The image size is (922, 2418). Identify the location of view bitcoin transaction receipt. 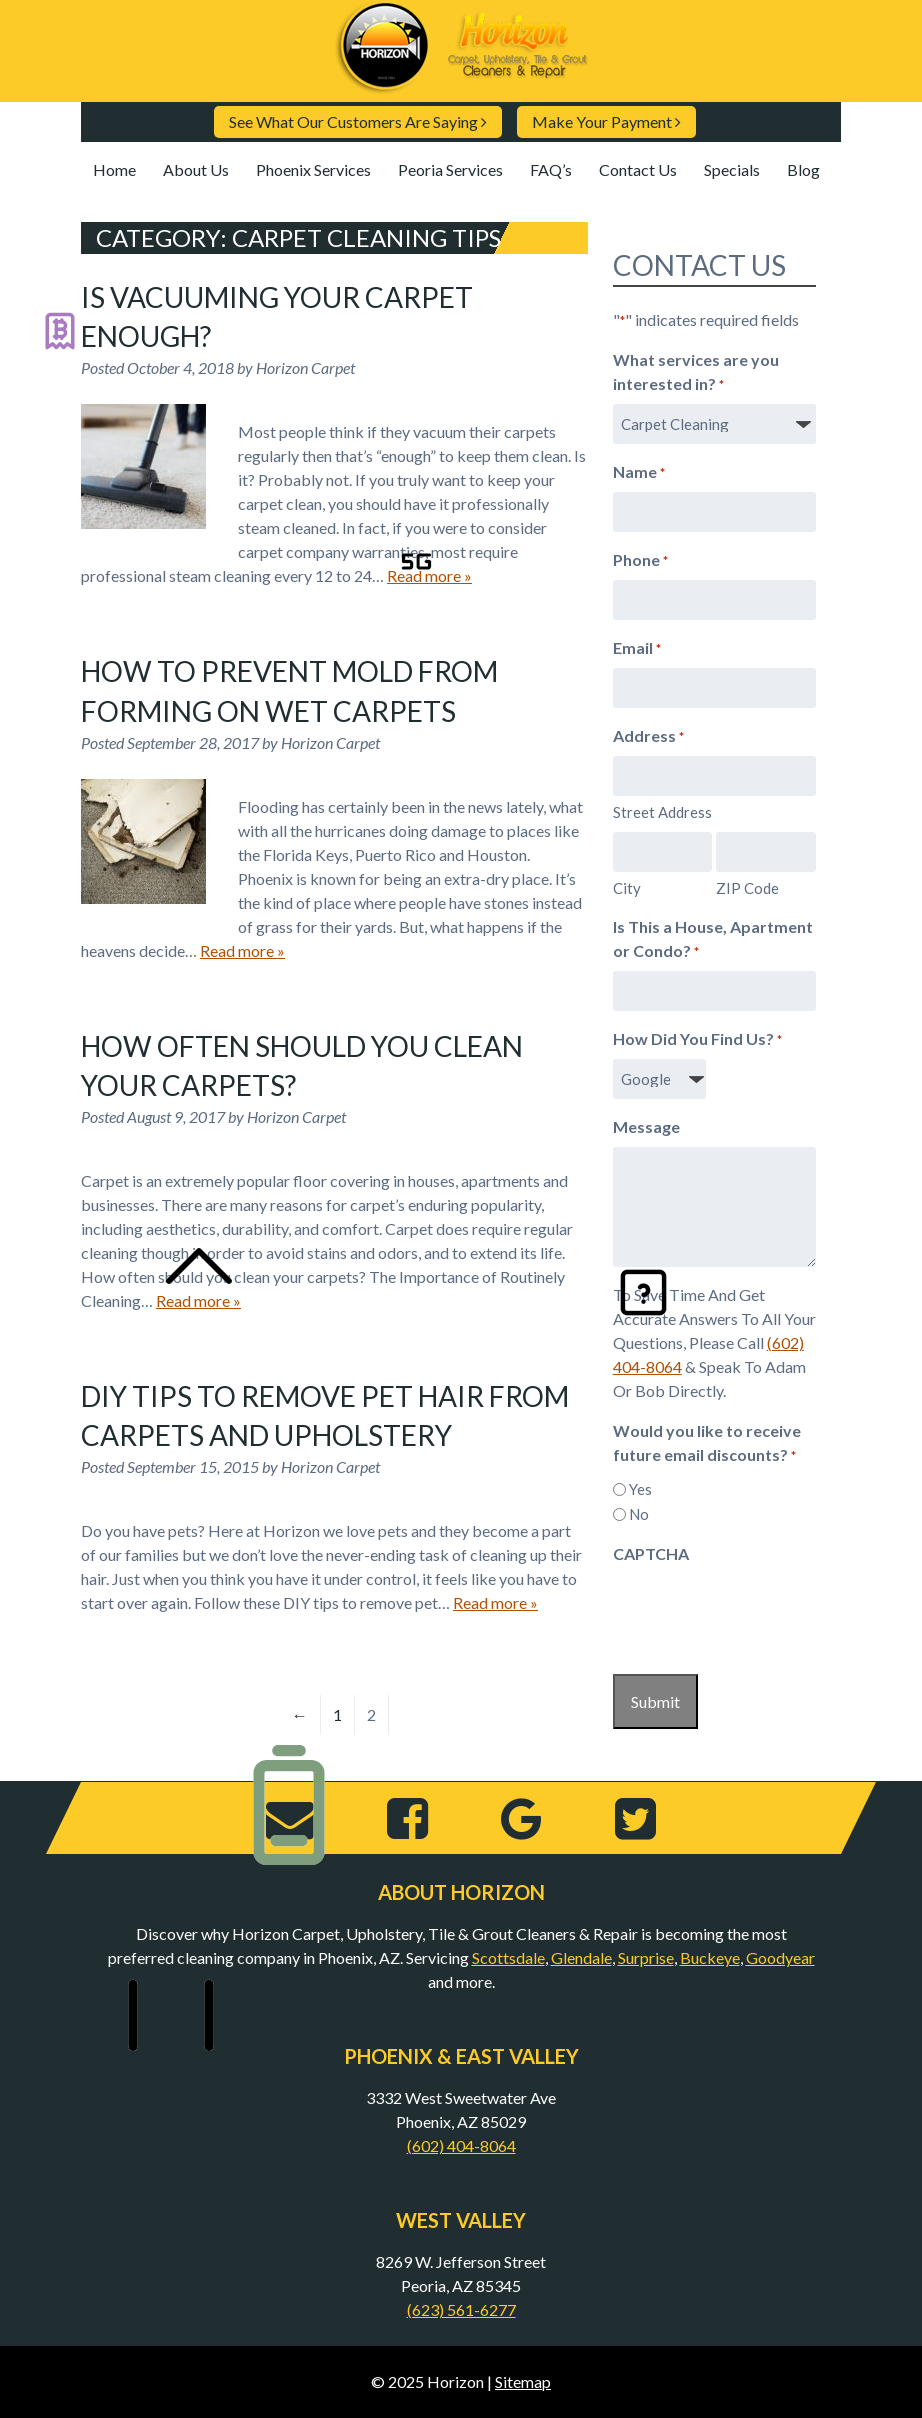
(60, 331).